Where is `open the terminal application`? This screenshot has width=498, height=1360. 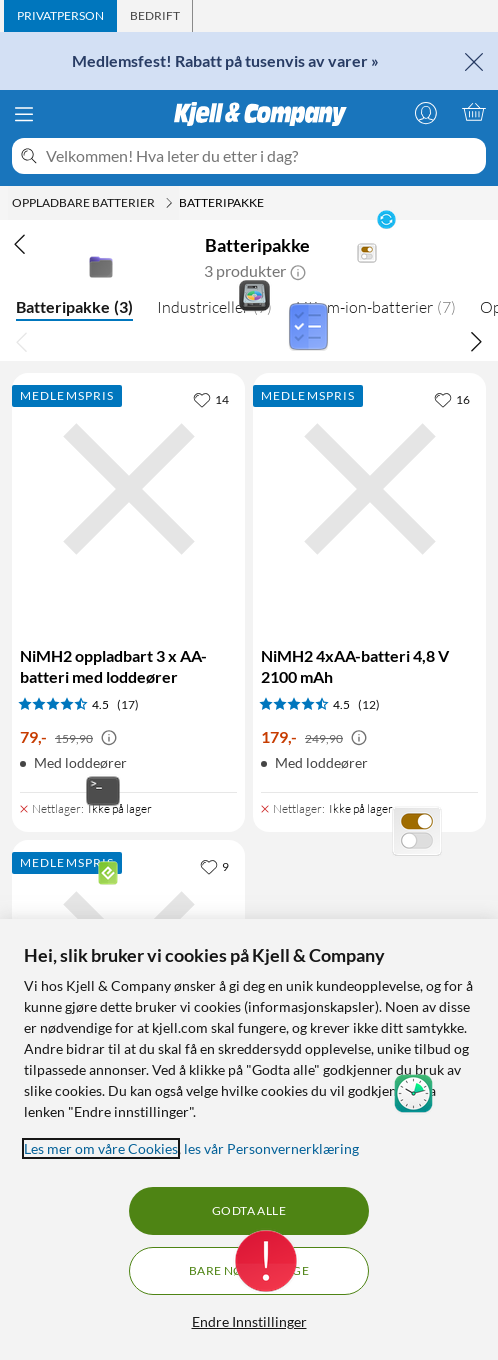
open the terminal application is located at coordinates (103, 791).